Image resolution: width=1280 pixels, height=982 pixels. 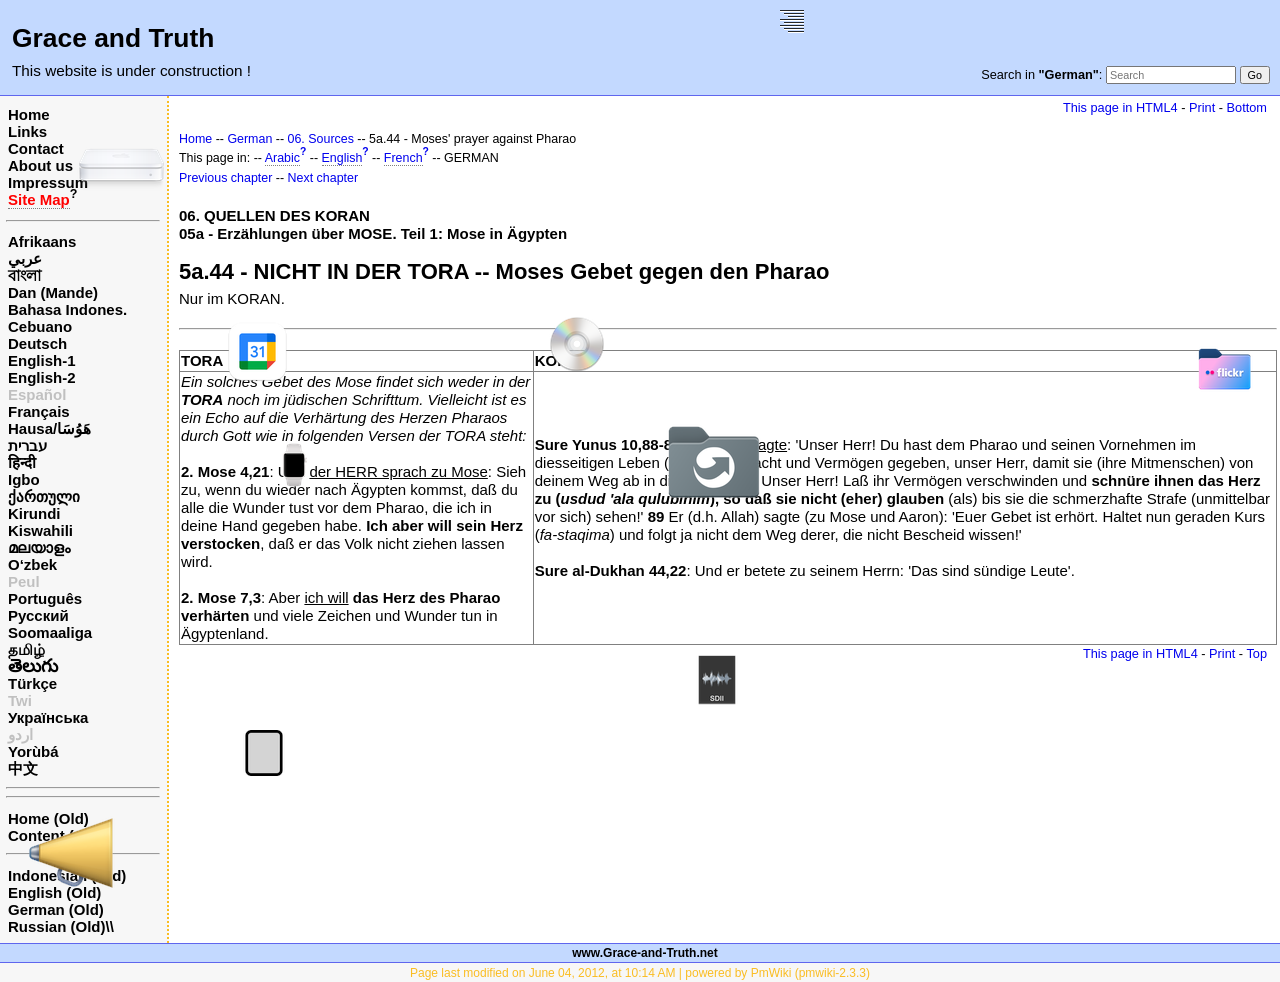 I want to click on access automator actions or workflows, so click(x=72, y=852).